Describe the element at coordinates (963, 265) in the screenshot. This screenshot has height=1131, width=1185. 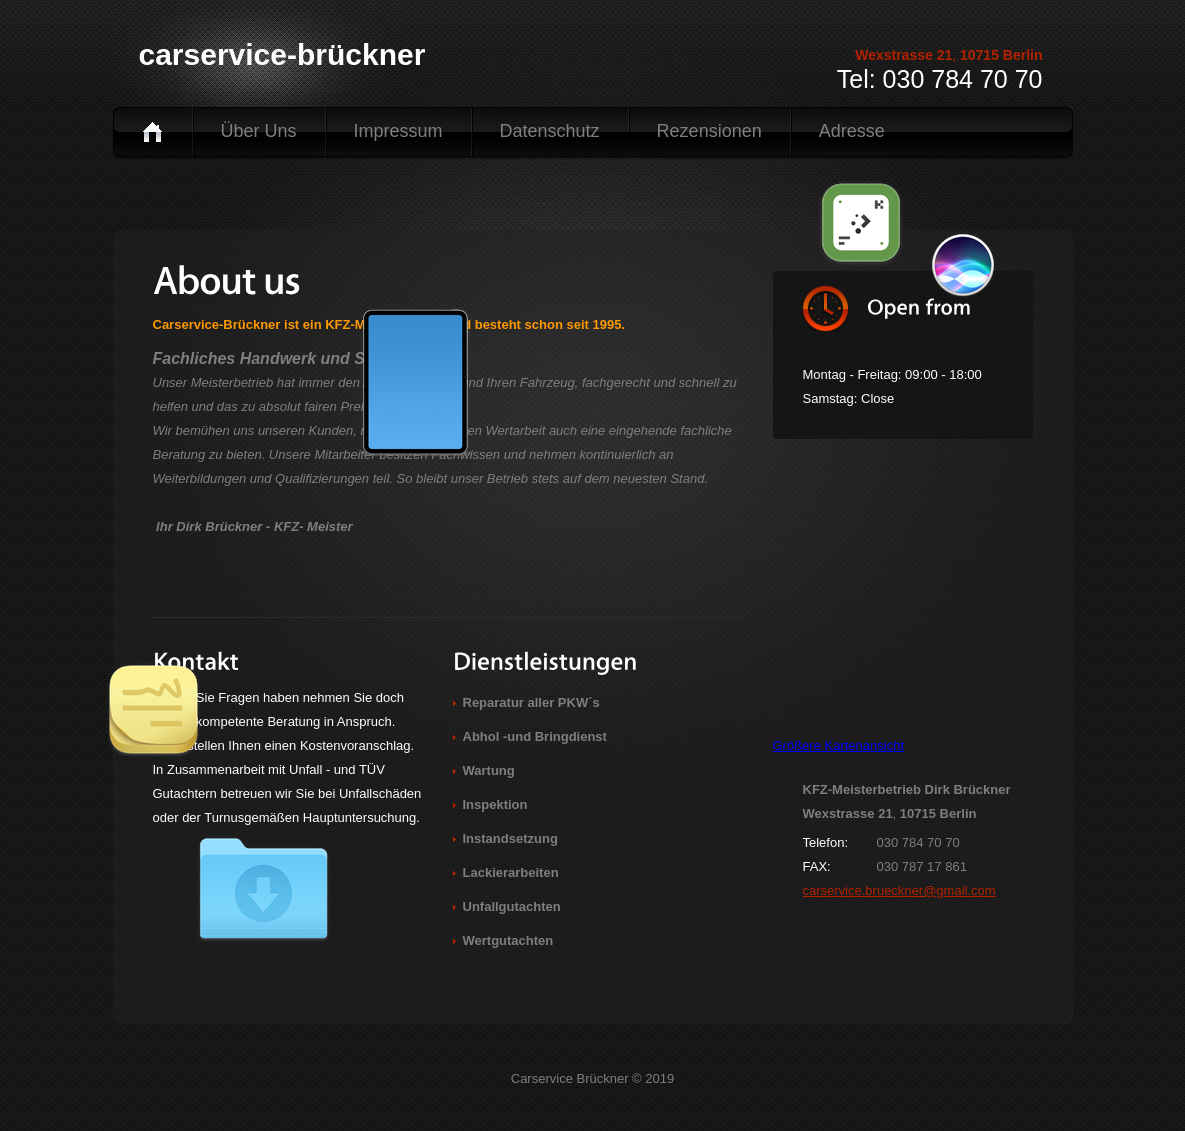
I see `open Siri settings and preferences` at that location.